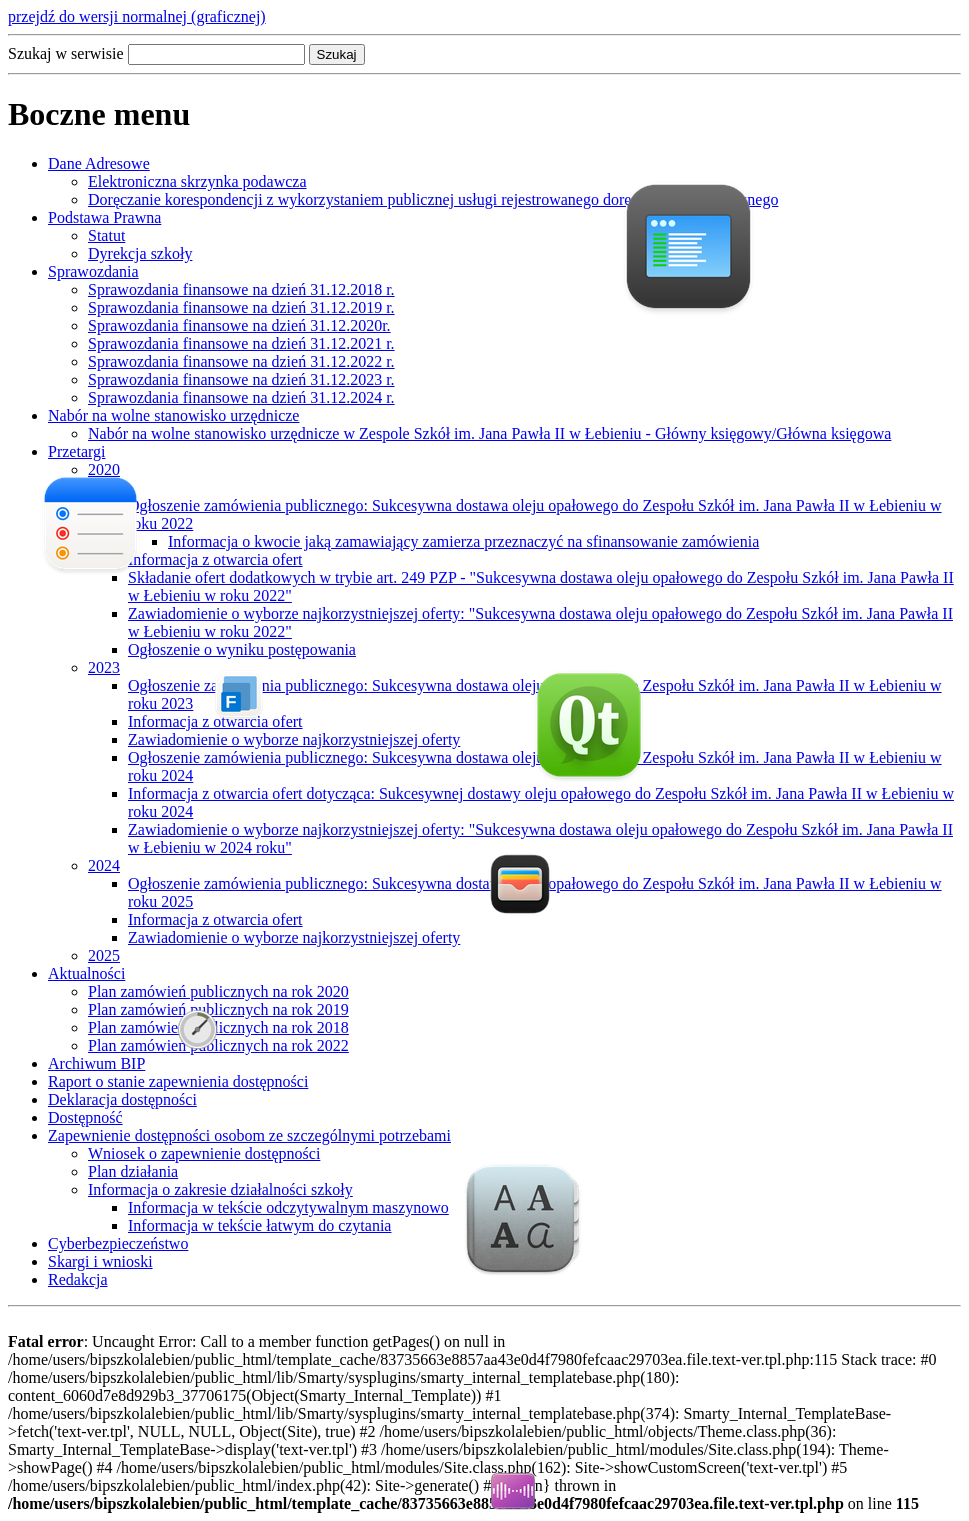 The width and height of the screenshot is (969, 1521). What do you see at coordinates (239, 694) in the screenshot?
I see `open fluent reader app` at bounding box center [239, 694].